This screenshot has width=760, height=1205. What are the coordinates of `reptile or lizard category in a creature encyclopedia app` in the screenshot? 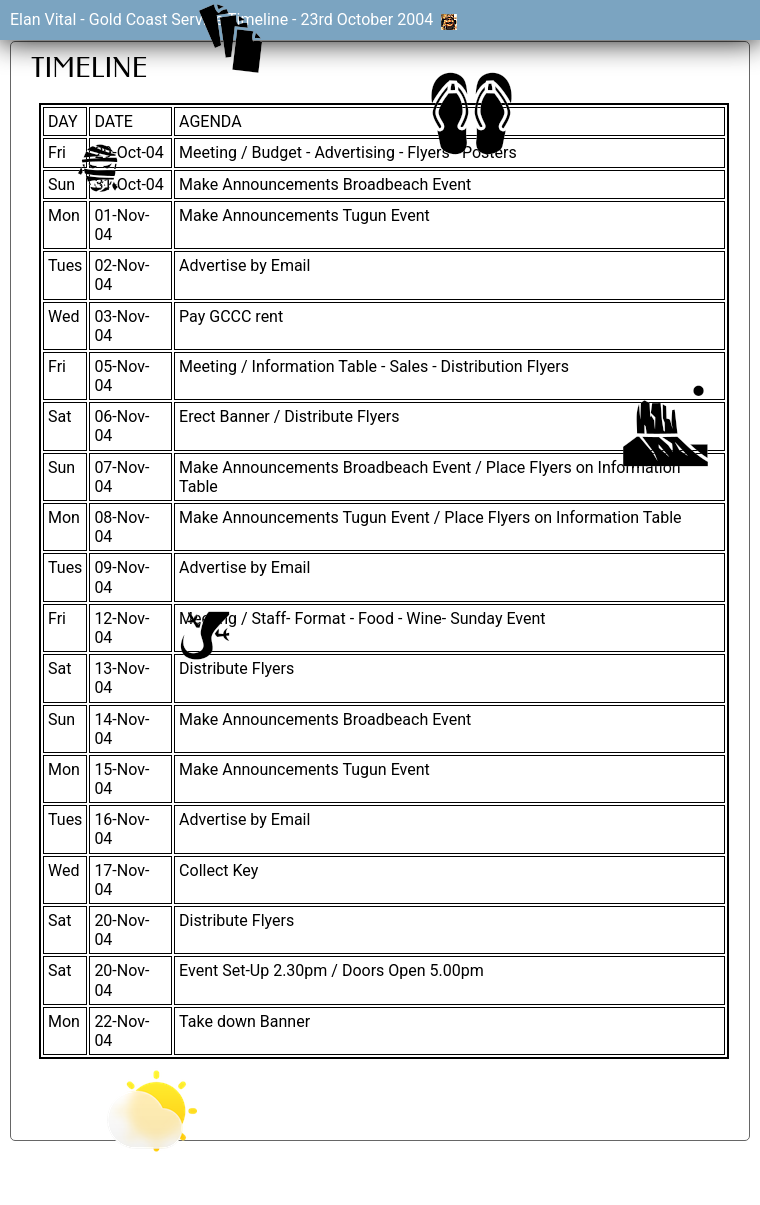 It's located at (205, 636).